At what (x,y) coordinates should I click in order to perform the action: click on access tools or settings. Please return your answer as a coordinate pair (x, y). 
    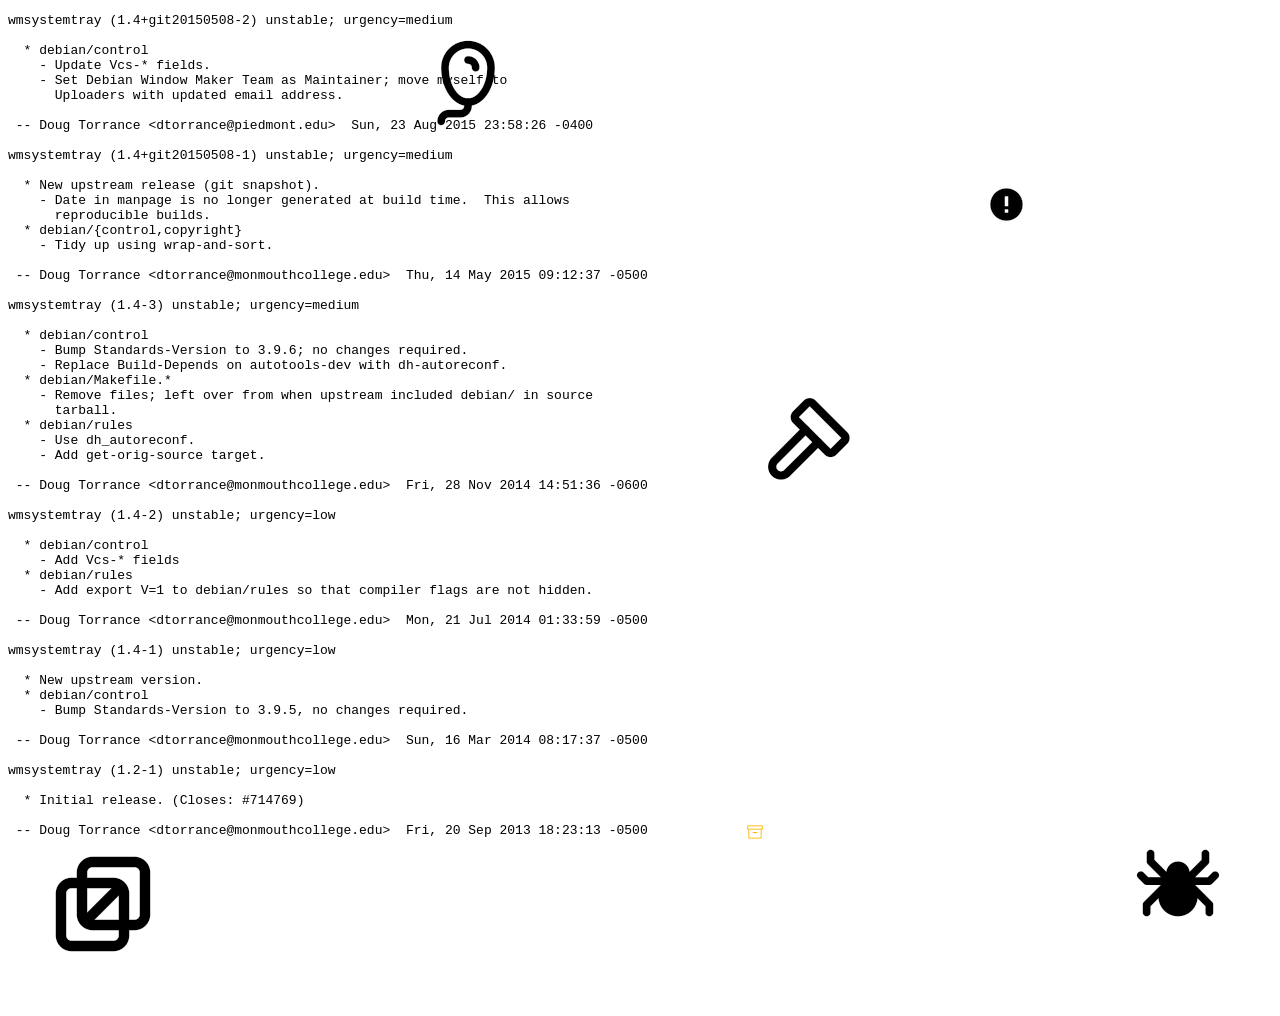
    Looking at the image, I should click on (808, 438).